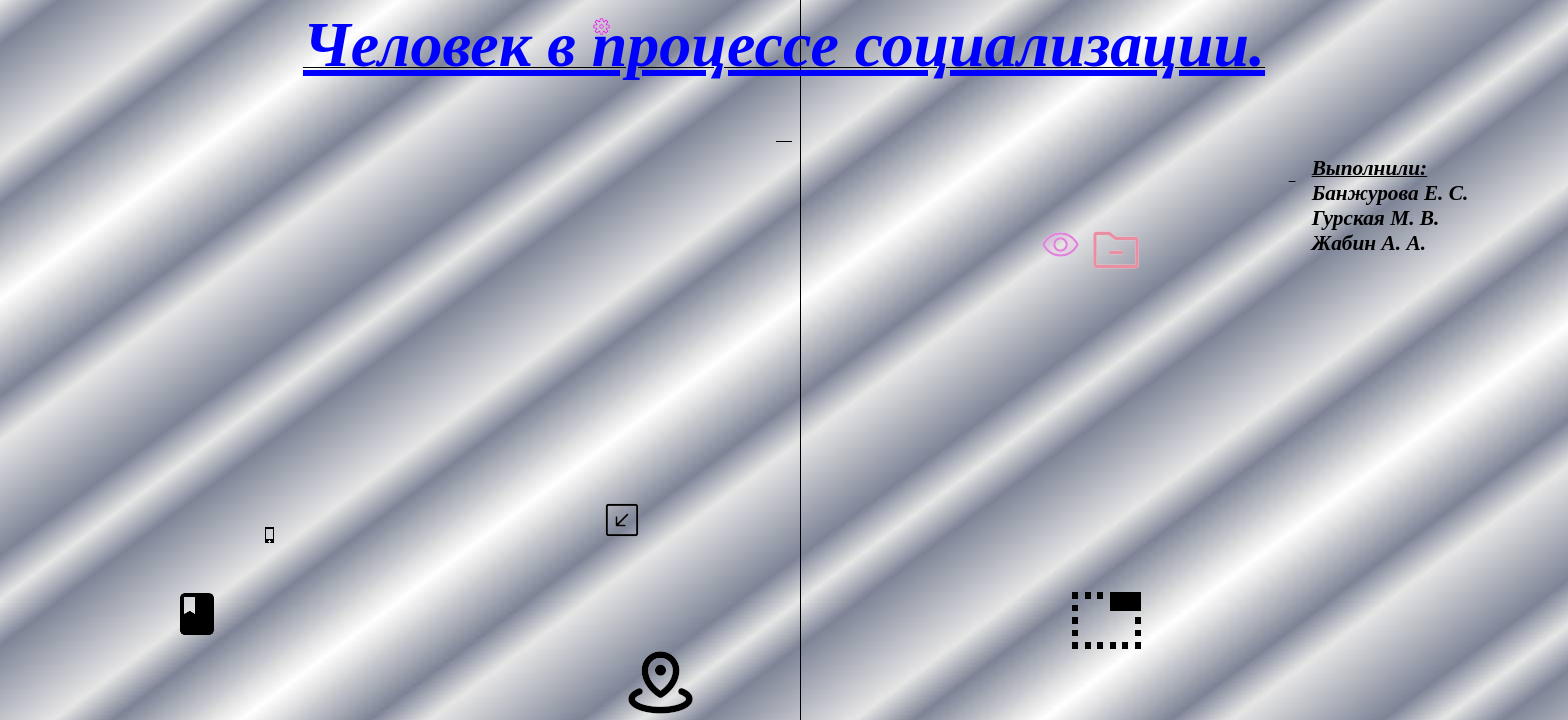 The height and width of the screenshot is (720, 1568). What do you see at coordinates (1060, 244) in the screenshot?
I see `view or preview content` at bounding box center [1060, 244].